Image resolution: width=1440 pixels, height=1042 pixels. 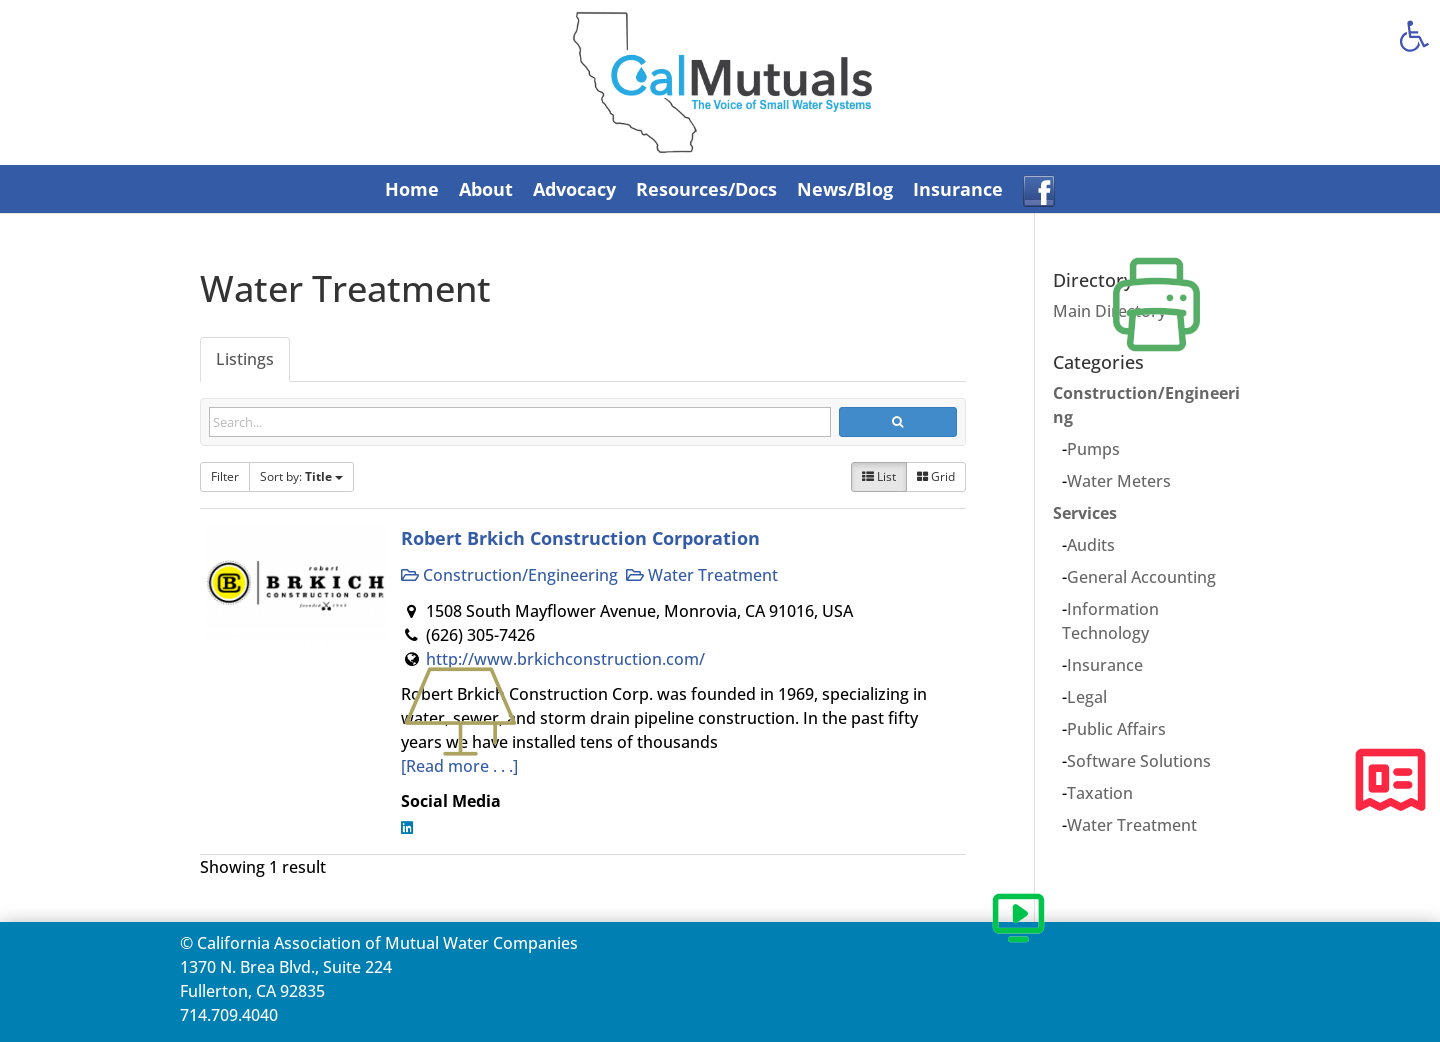 What do you see at coordinates (1390, 778) in the screenshot?
I see `view news or articles` at bounding box center [1390, 778].